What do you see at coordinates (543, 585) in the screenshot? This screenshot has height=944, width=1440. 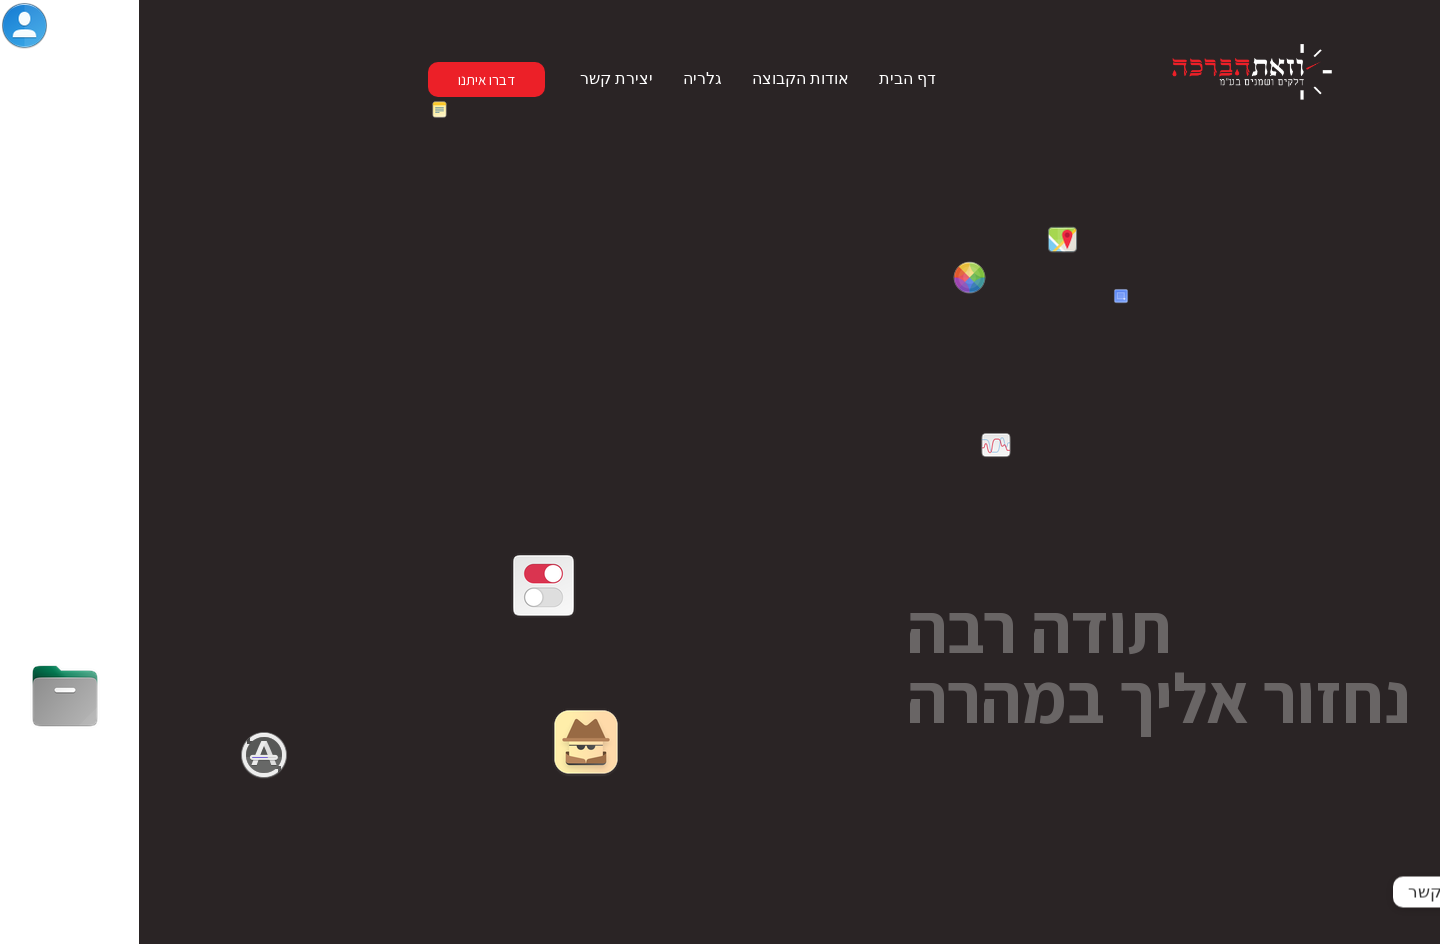 I see `open gnome tweaks settings` at bounding box center [543, 585].